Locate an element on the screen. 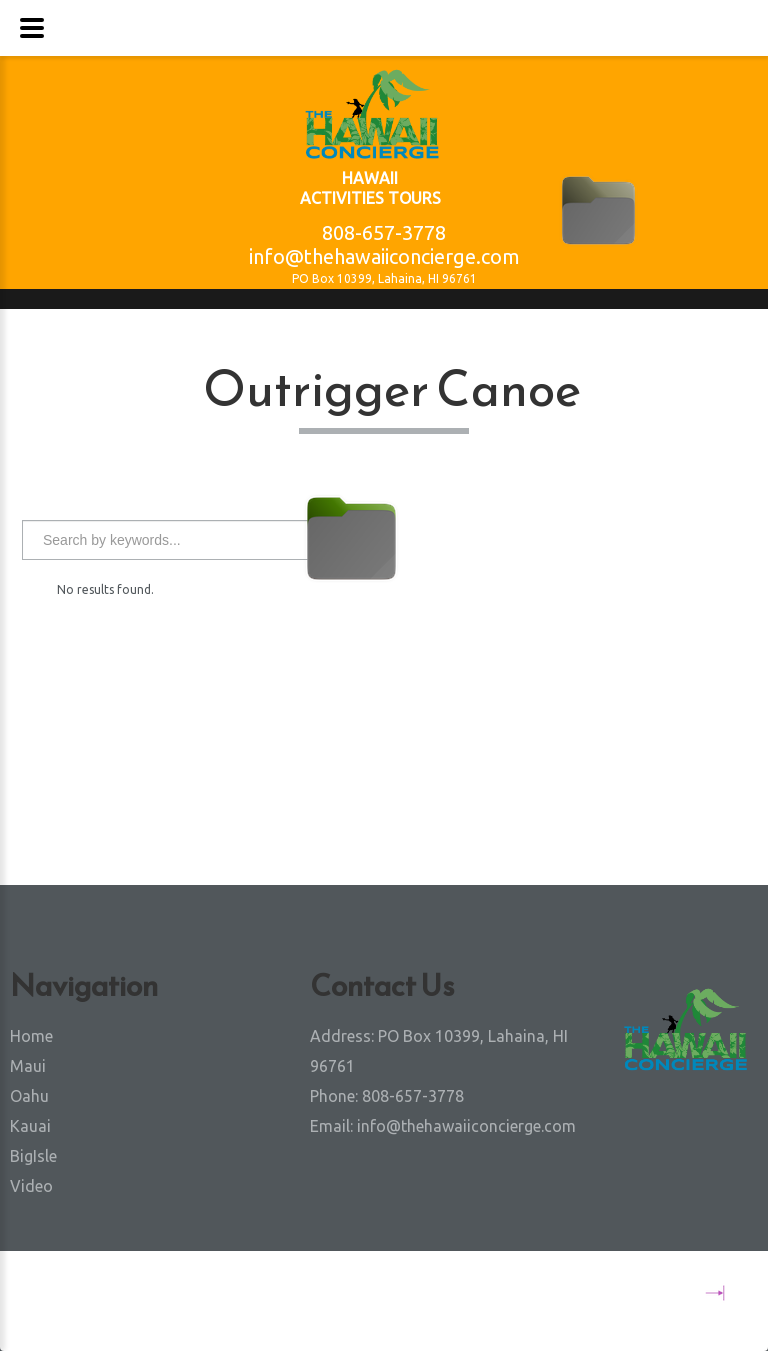 The width and height of the screenshot is (768, 1351). jump to the last item in a list is located at coordinates (715, 1293).